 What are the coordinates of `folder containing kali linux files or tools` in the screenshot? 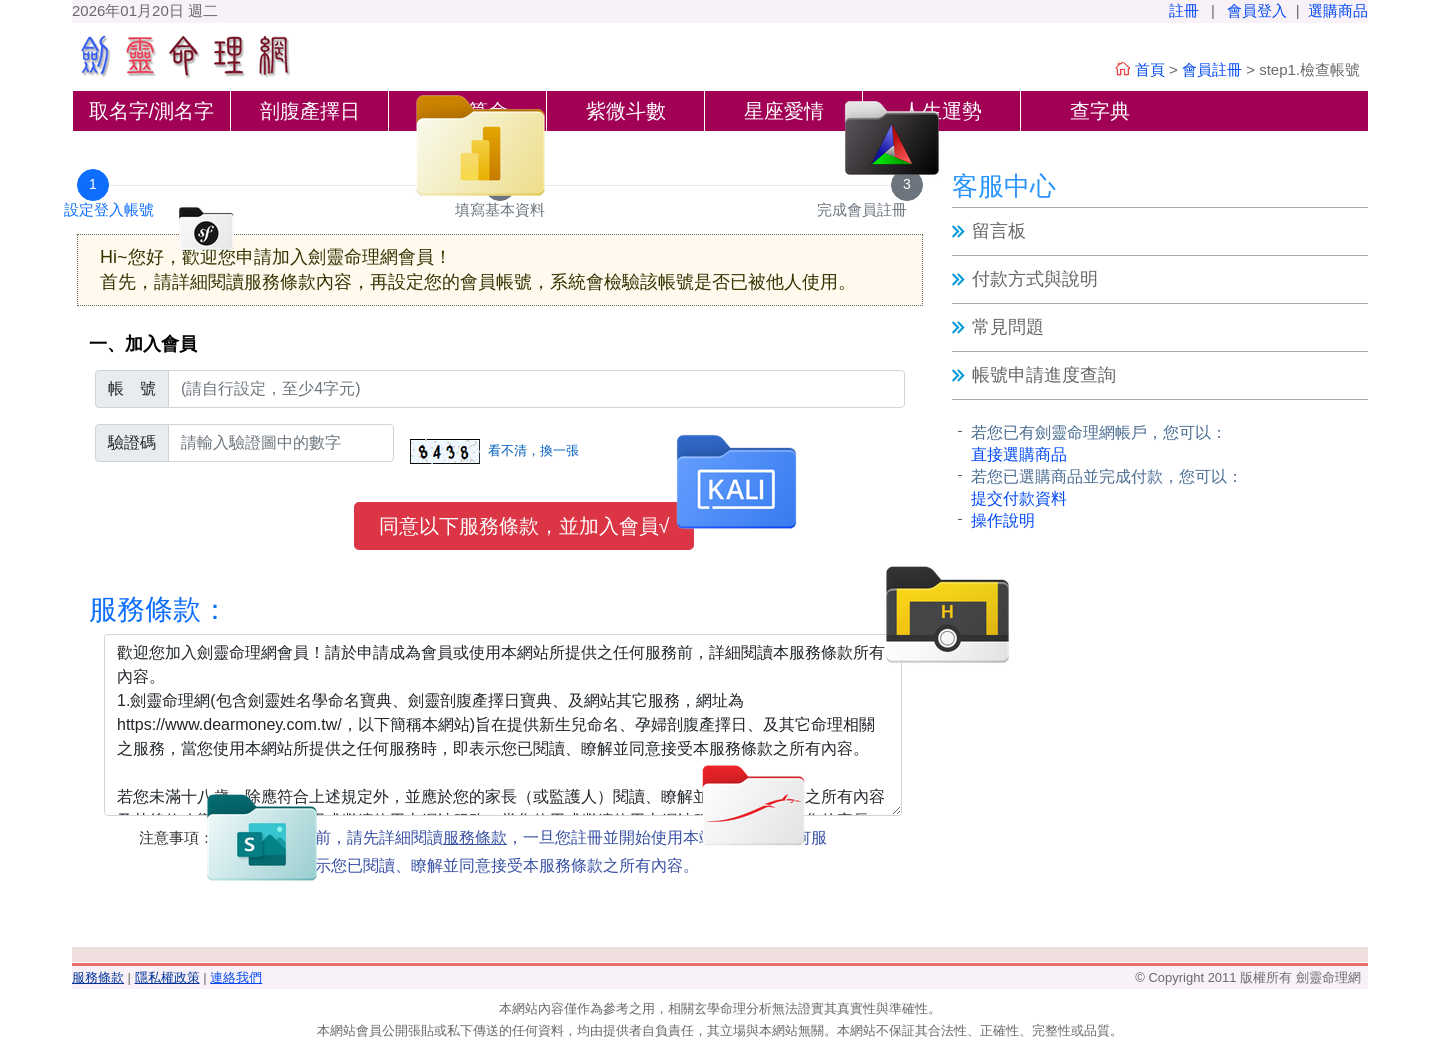 It's located at (736, 485).